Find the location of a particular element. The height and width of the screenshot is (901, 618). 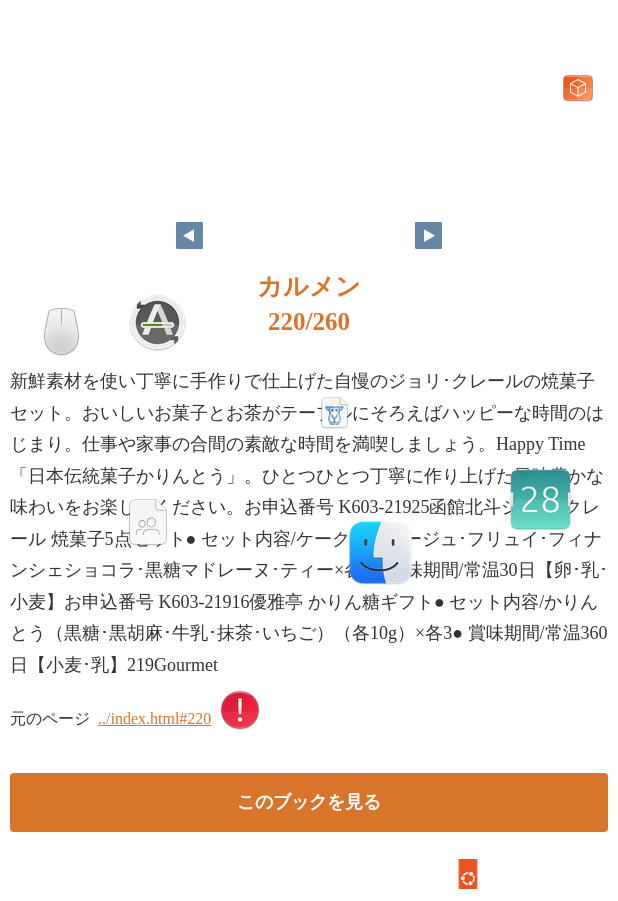

credits or attribution file is located at coordinates (148, 522).